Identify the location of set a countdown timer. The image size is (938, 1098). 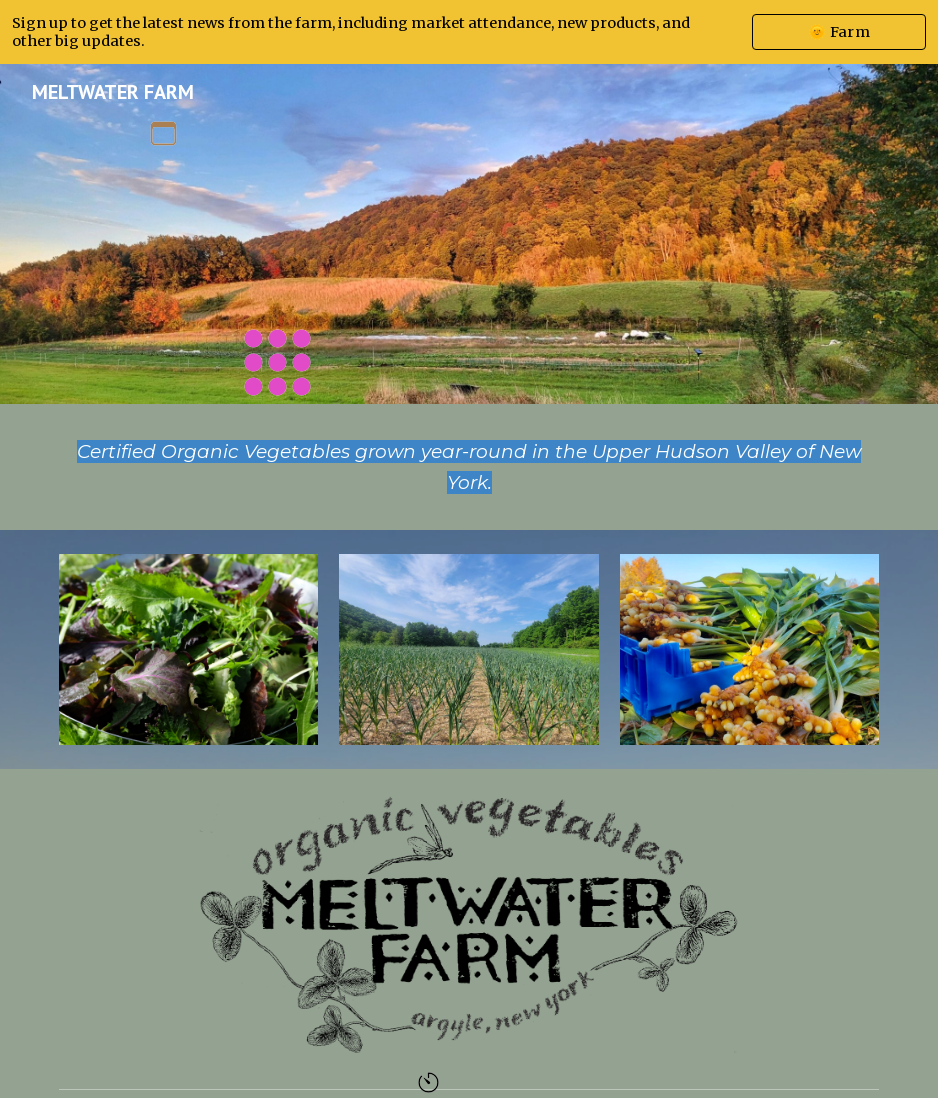
(428, 1082).